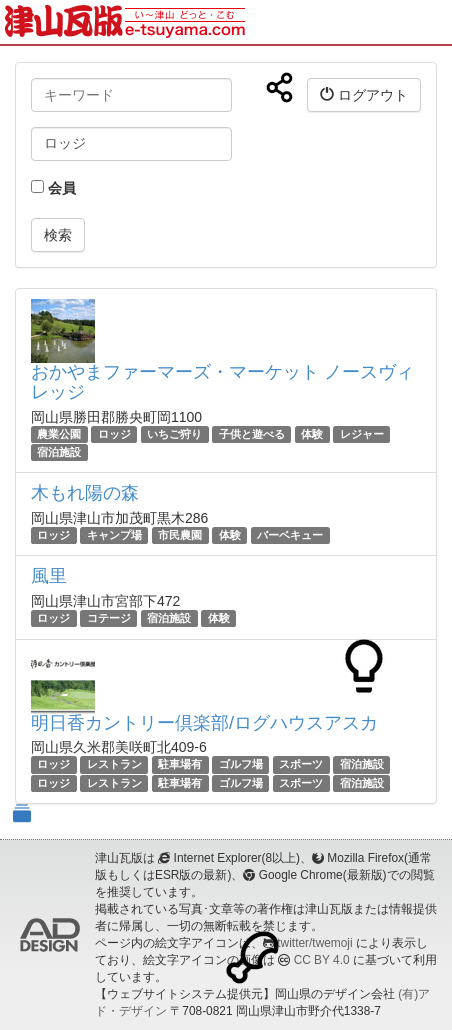 Image resolution: width=452 pixels, height=1030 pixels. What do you see at coordinates (280, 87) in the screenshot?
I see `share content to social networks` at bounding box center [280, 87].